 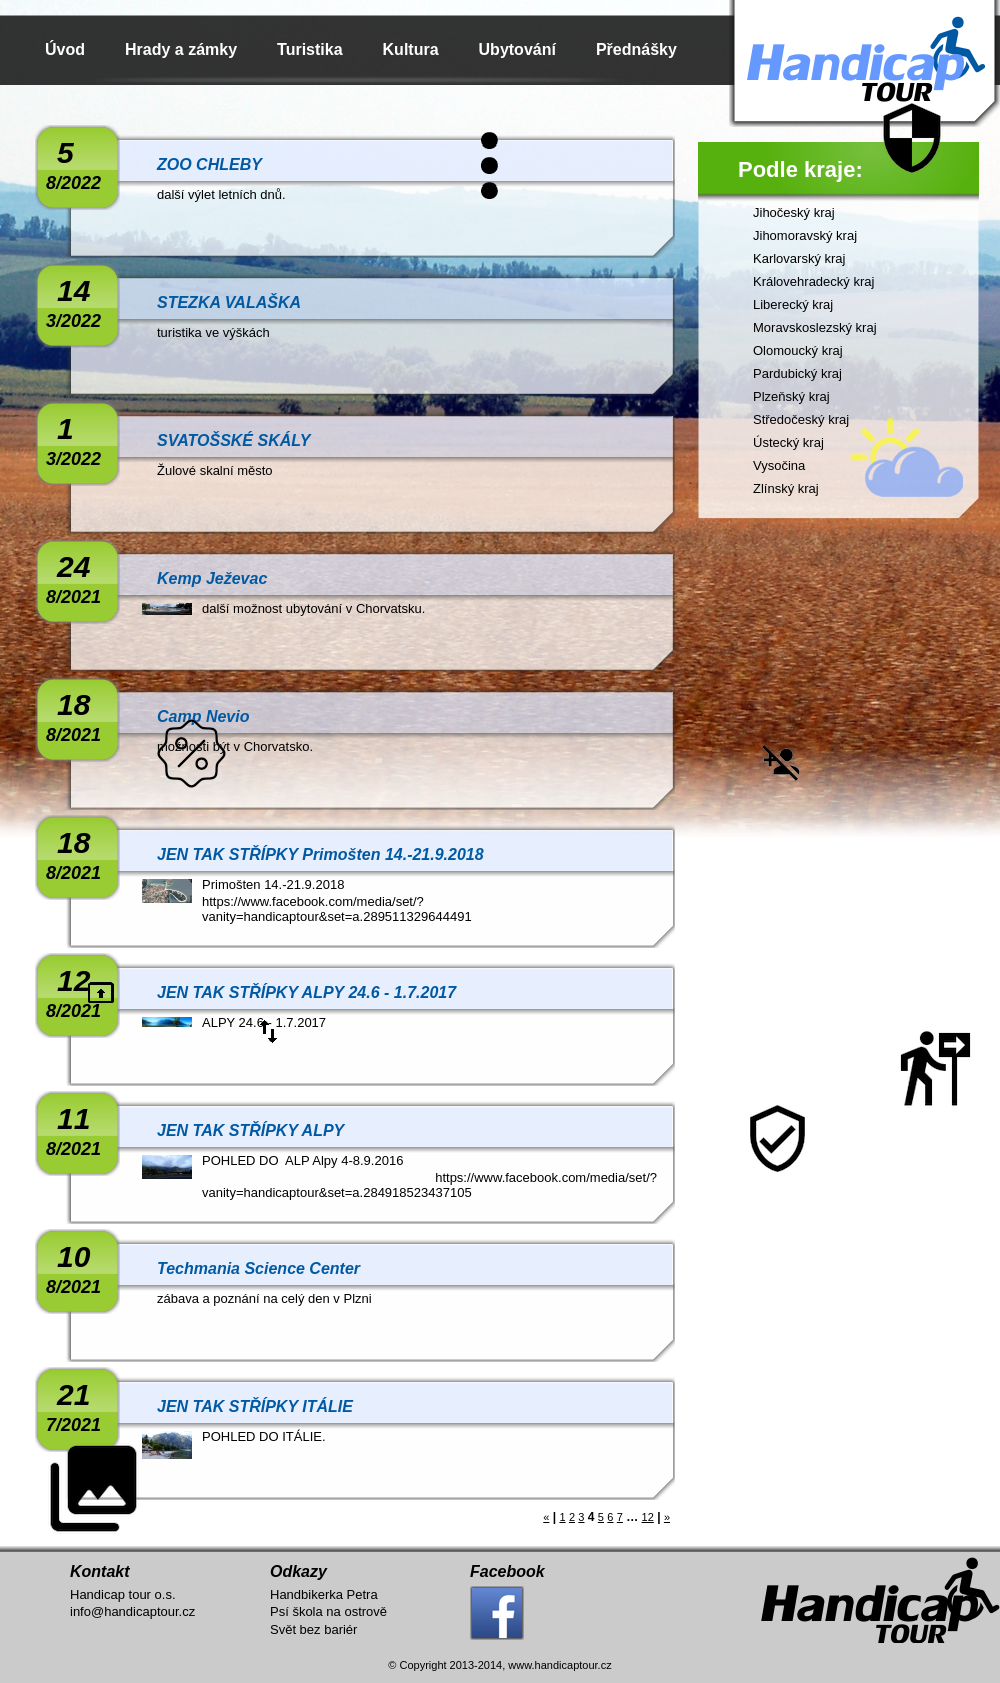 I want to click on indicates adding contacts is disabled, so click(x=781, y=761).